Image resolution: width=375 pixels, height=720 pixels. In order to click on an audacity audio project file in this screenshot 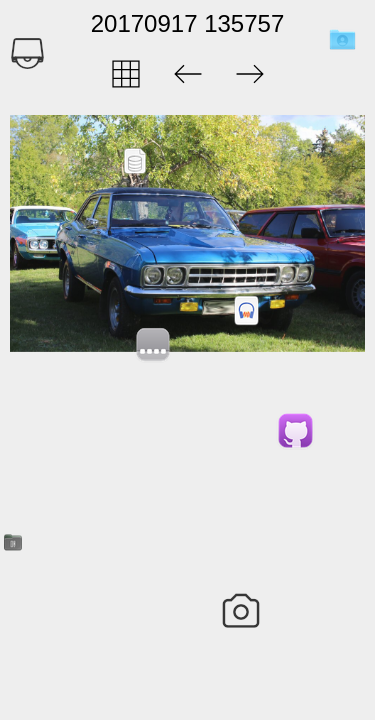, I will do `click(246, 310)`.